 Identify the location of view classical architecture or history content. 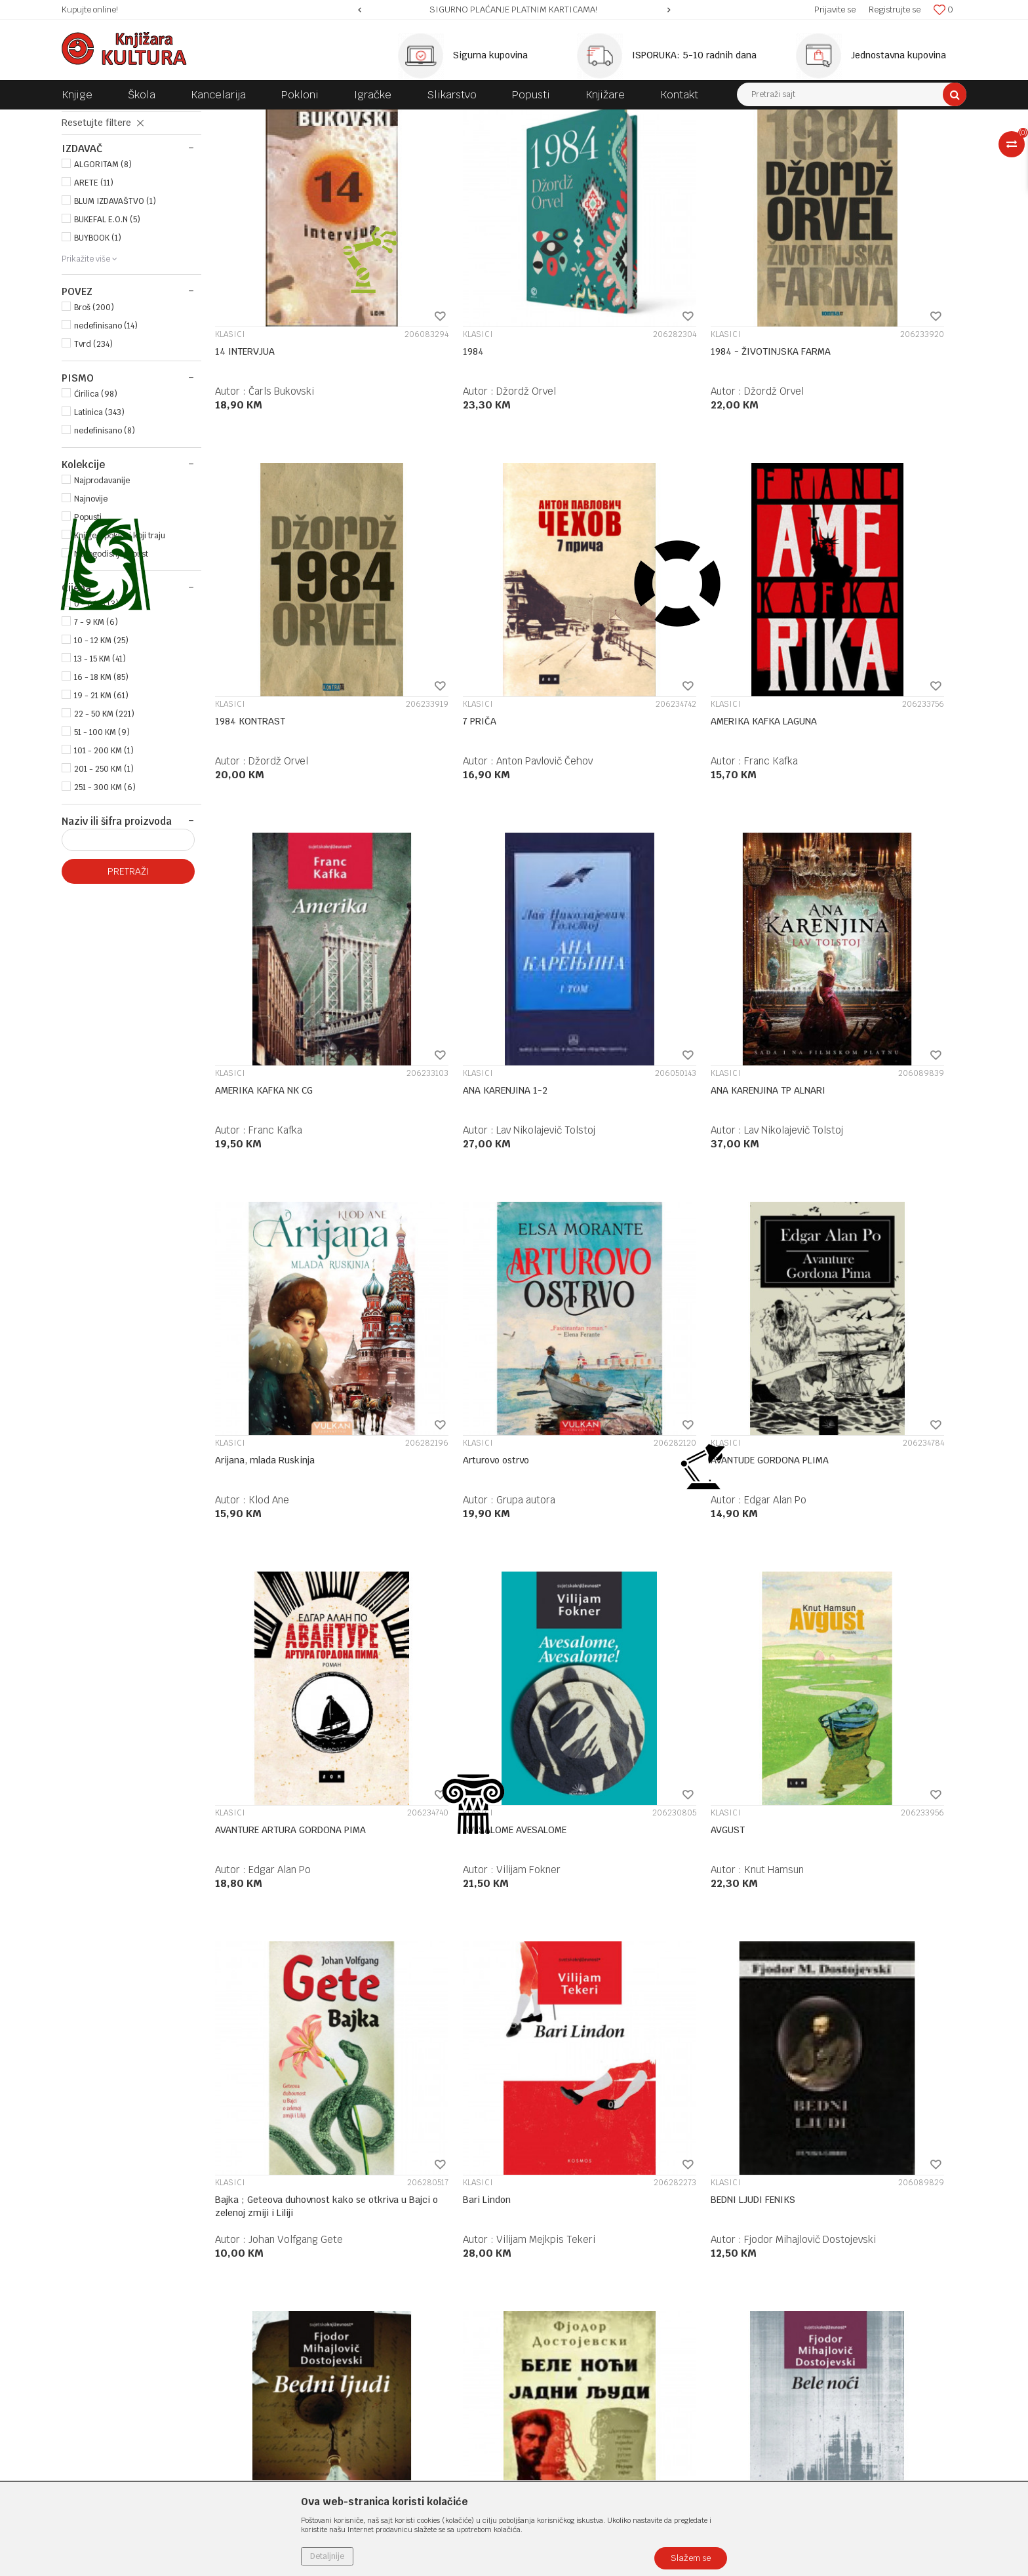
(473, 1803).